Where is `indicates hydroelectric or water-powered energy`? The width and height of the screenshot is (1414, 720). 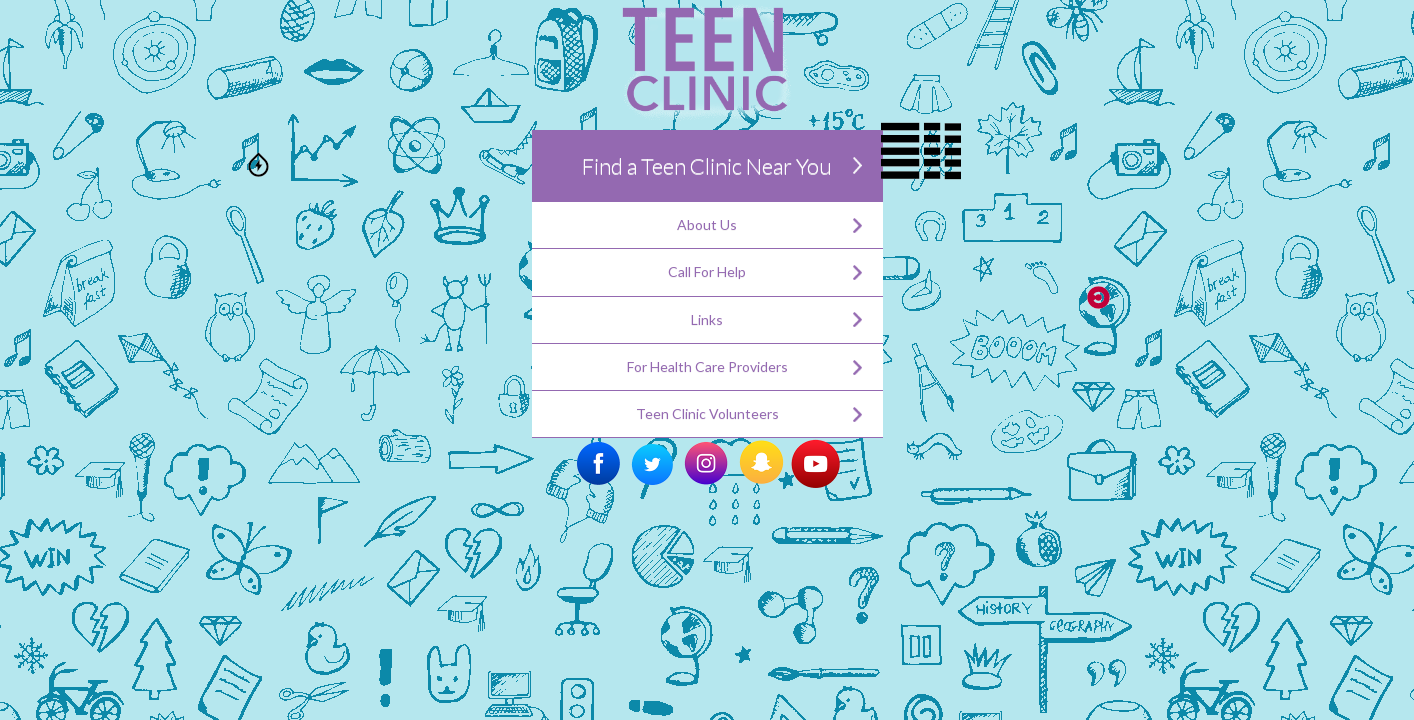
indicates hydroelectric or water-powered energy is located at coordinates (258, 165).